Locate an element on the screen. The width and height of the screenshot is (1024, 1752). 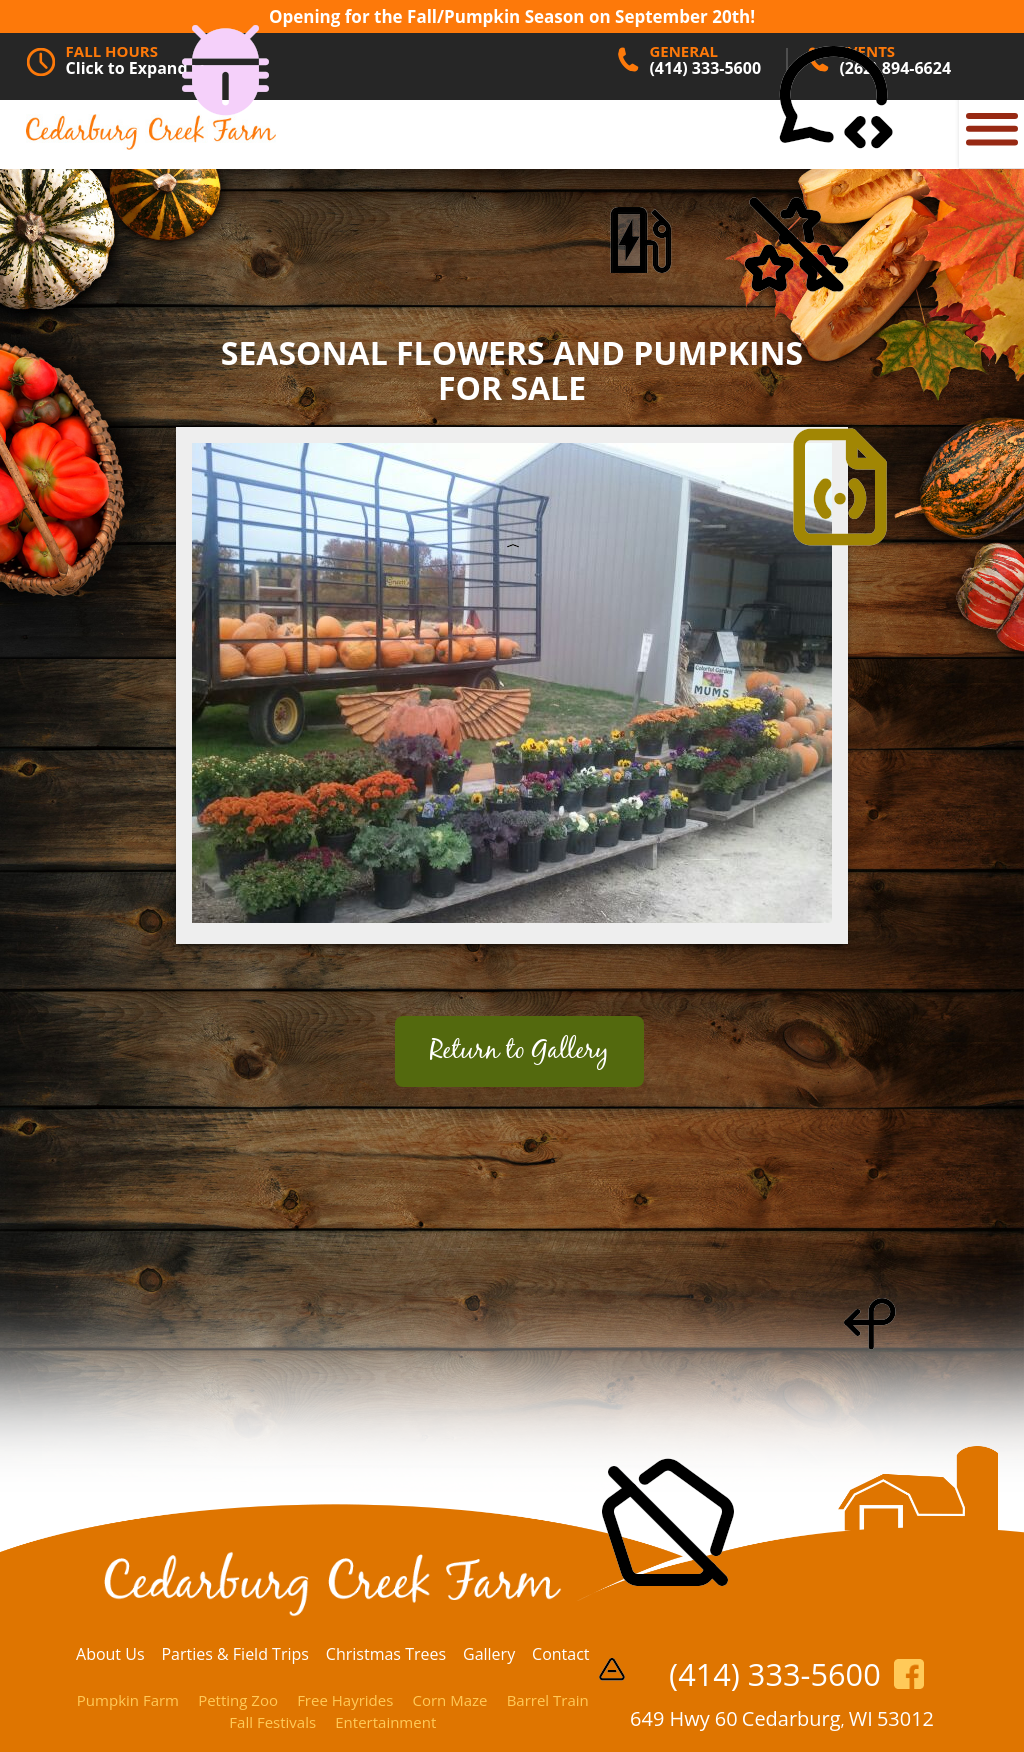
disable star ratings or reviews is located at coordinates (796, 244).